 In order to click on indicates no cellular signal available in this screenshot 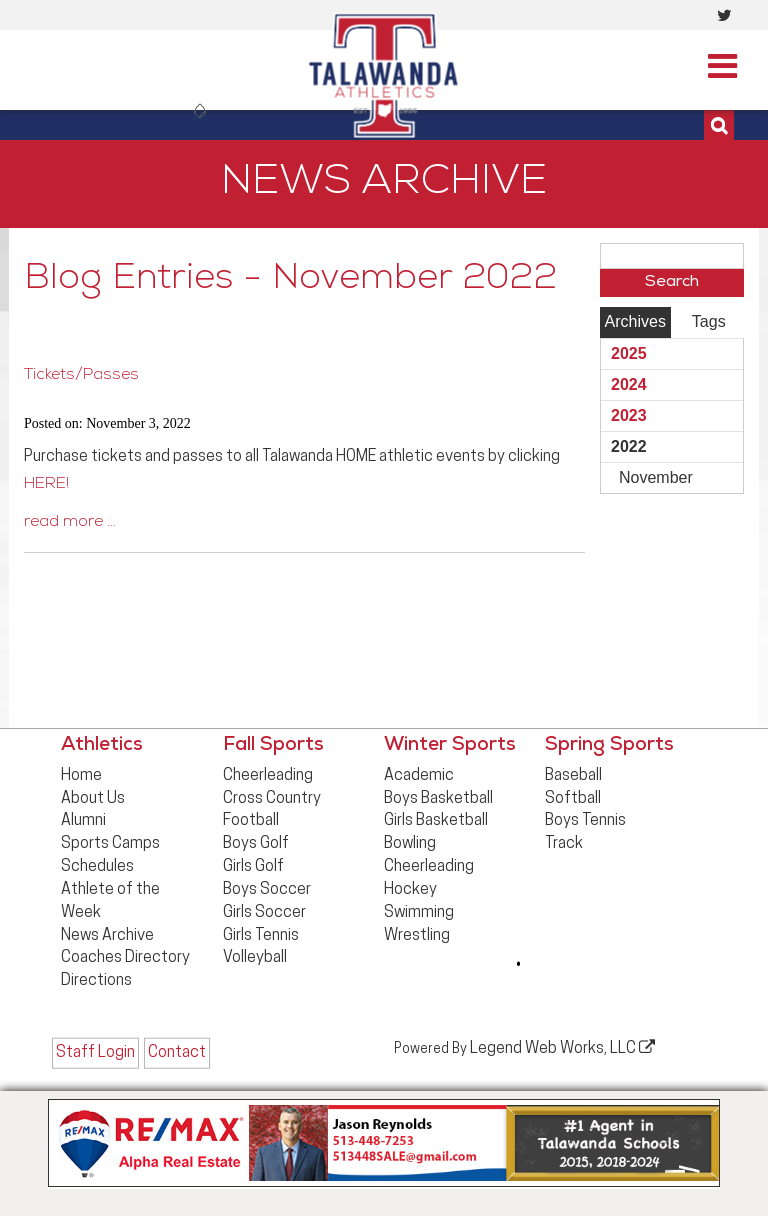, I will do `click(535, 951)`.